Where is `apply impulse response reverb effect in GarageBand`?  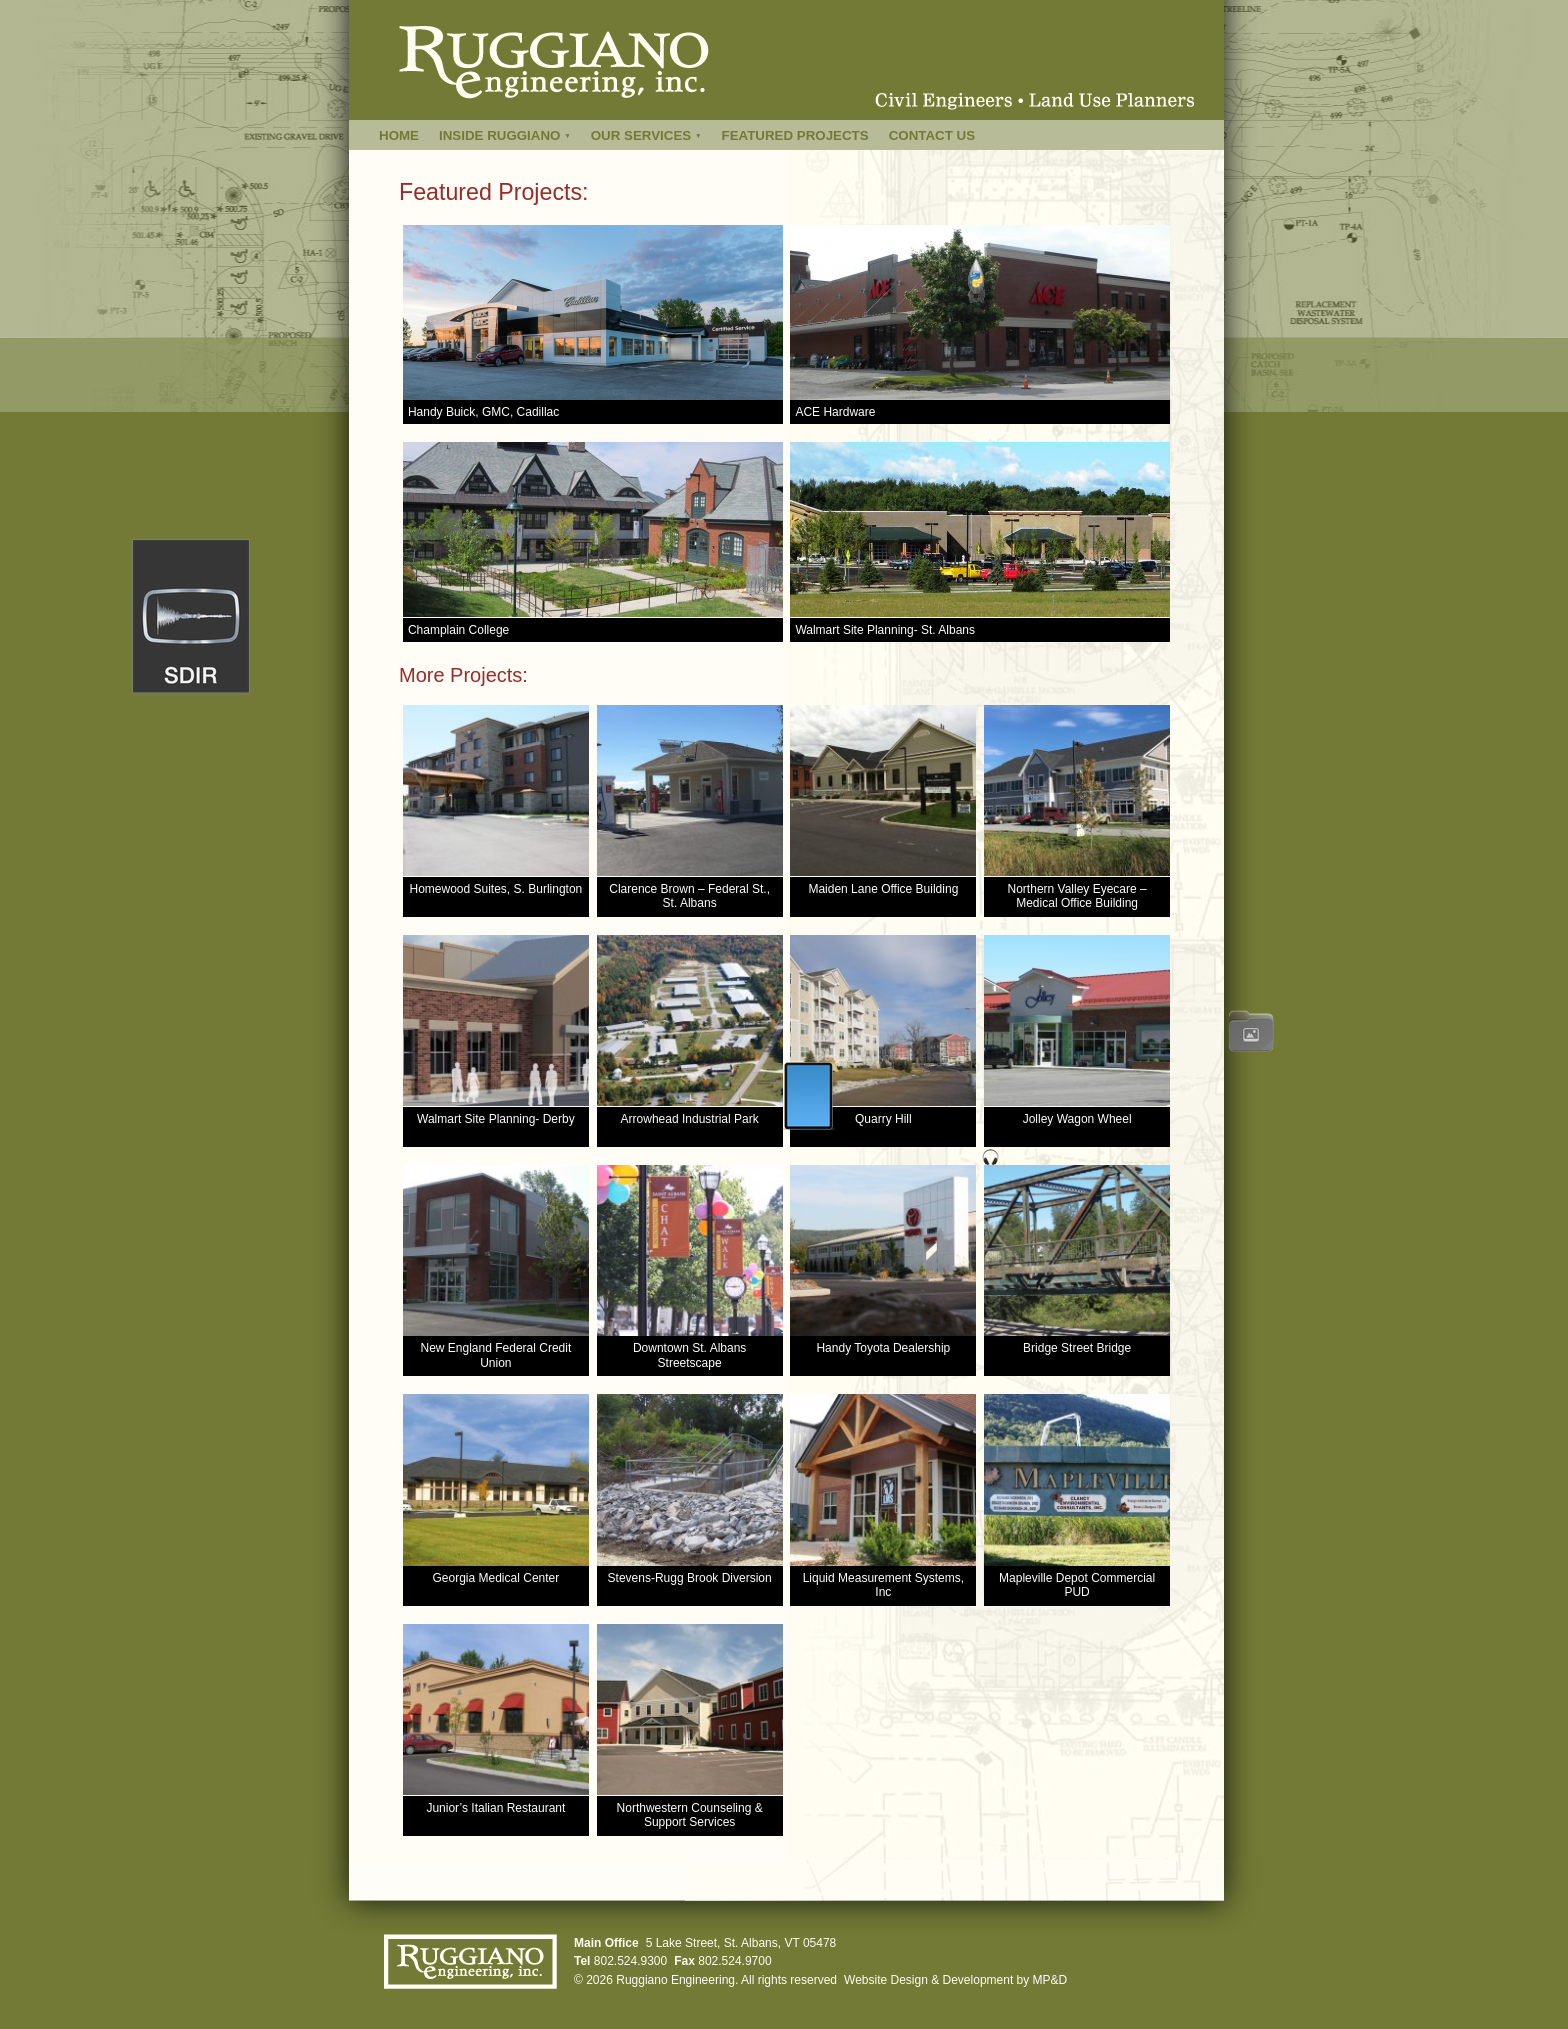 apply impulse response reverb effect in GarageBand is located at coordinates (191, 620).